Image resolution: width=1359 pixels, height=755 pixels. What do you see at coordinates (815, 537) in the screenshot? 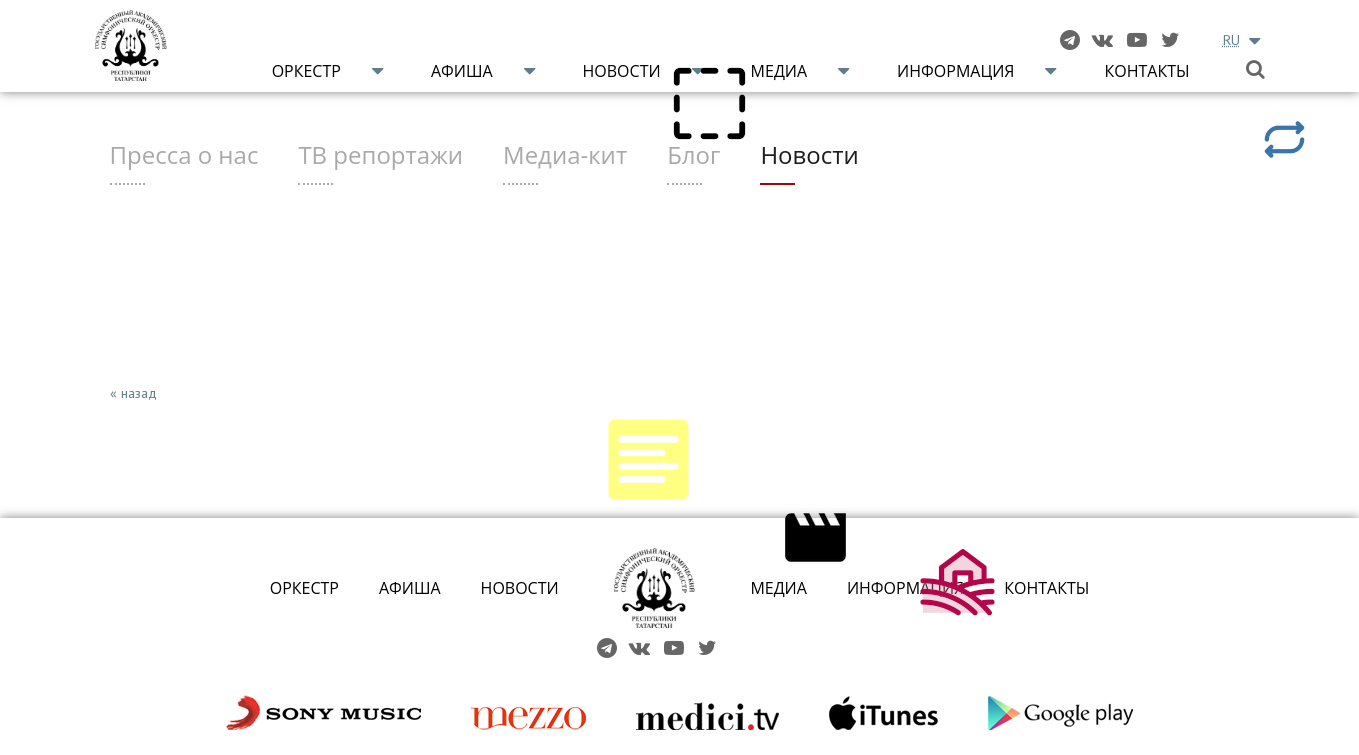
I see `access video or movie content` at bounding box center [815, 537].